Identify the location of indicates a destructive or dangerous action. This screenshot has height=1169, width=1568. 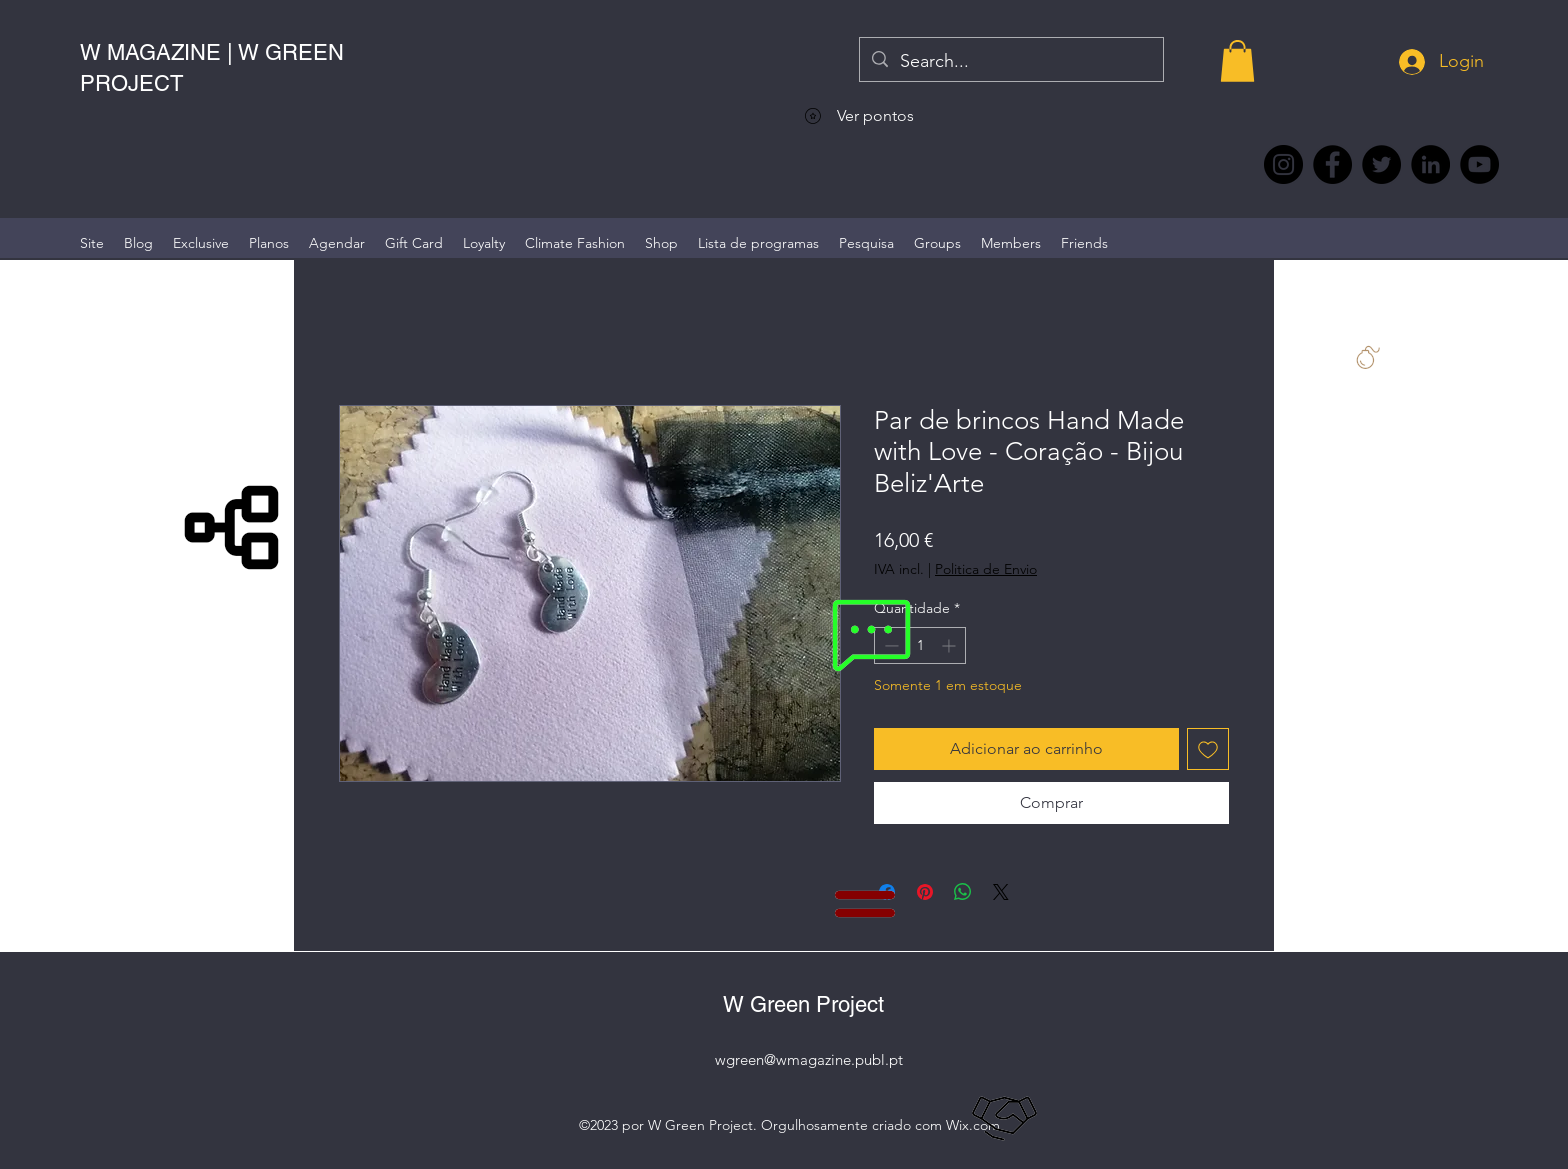
(1367, 357).